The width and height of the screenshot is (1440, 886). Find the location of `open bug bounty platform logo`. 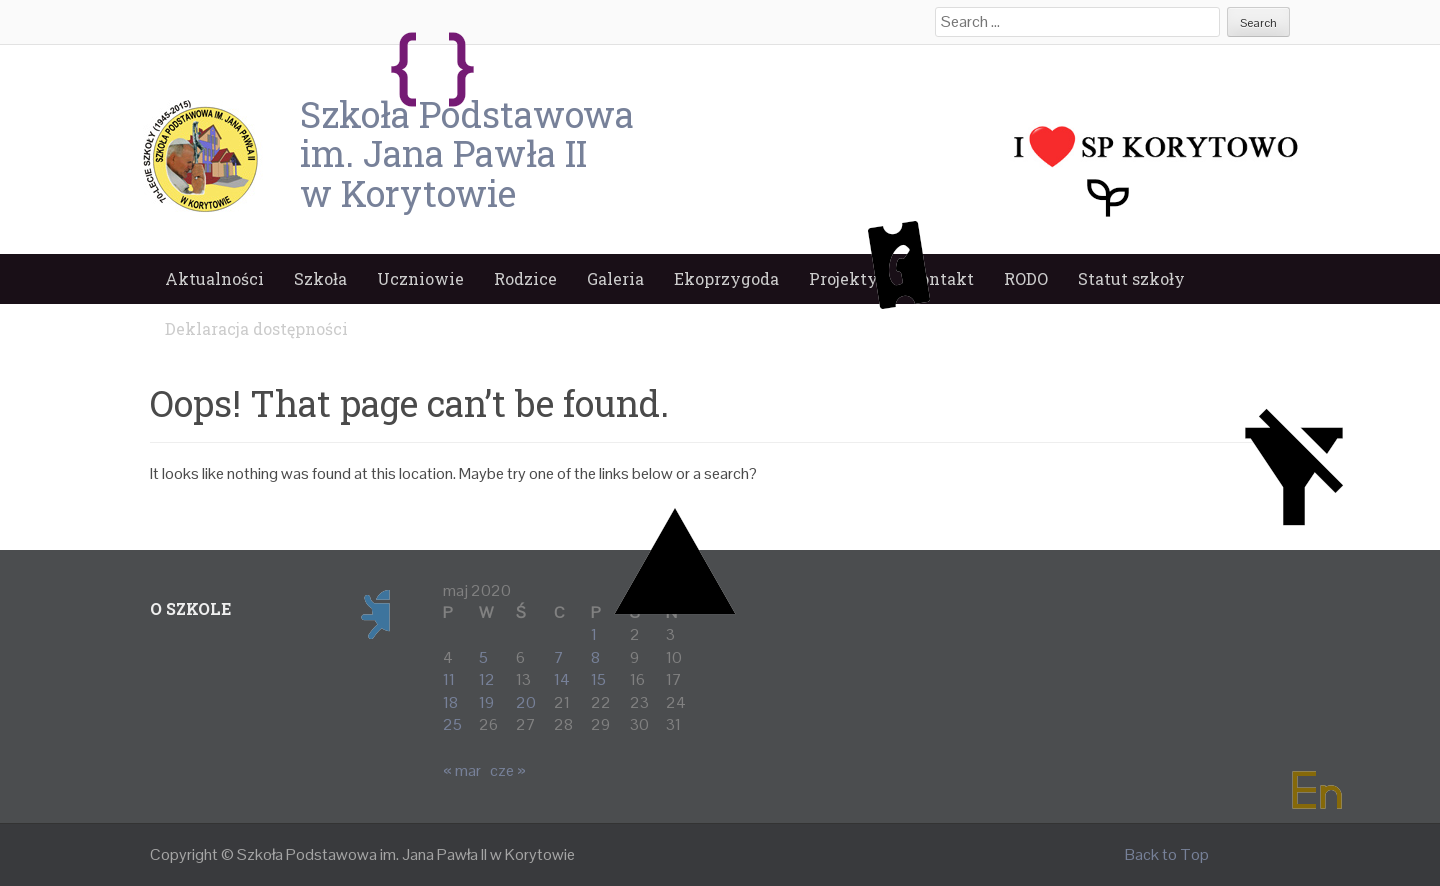

open bug bounty platform logo is located at coordinates (375, 614).